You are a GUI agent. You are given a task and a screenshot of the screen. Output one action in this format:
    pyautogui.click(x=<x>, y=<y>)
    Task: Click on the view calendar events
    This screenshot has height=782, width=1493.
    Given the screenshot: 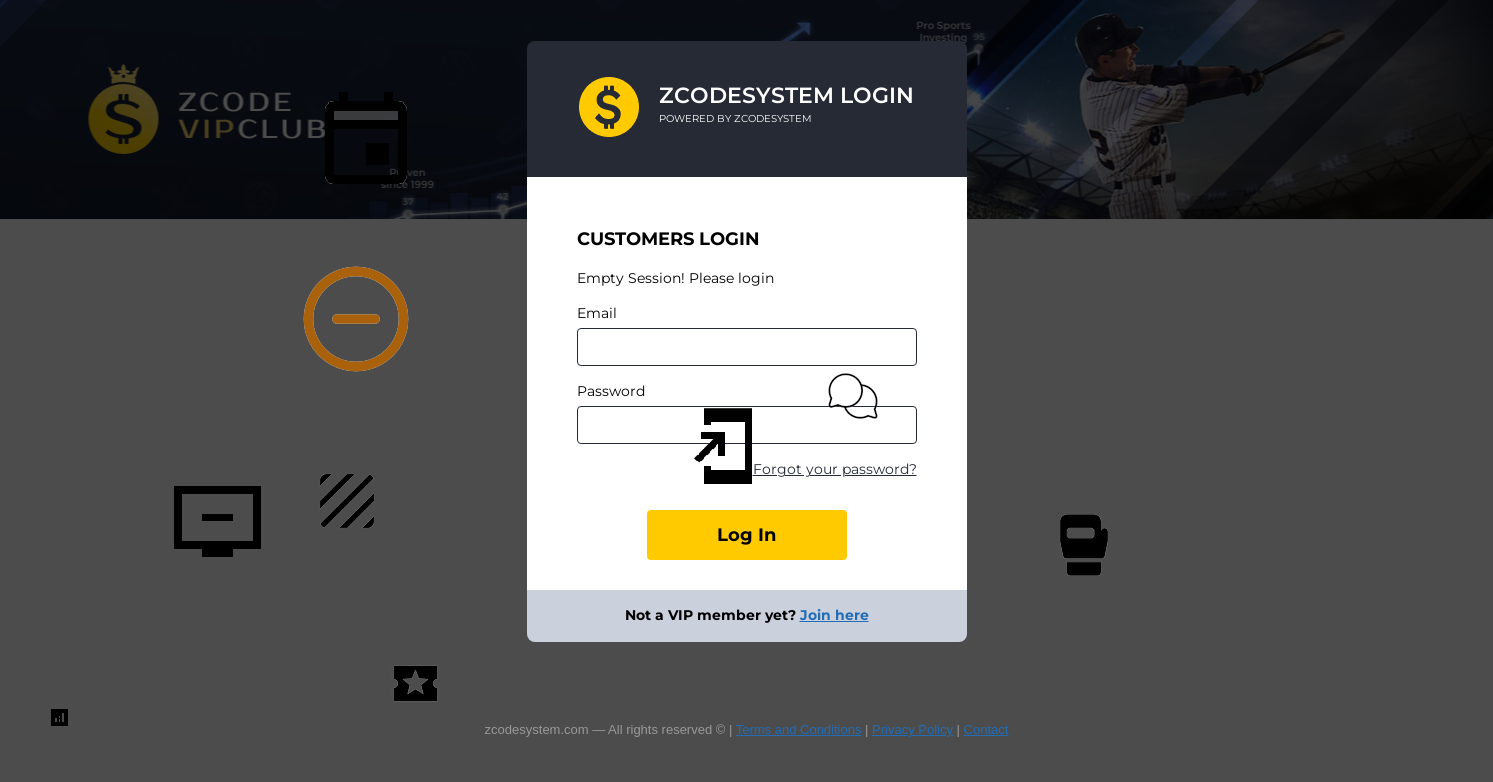 What is the action you would take?
    pyautogui.click(x=366, y=138)
    